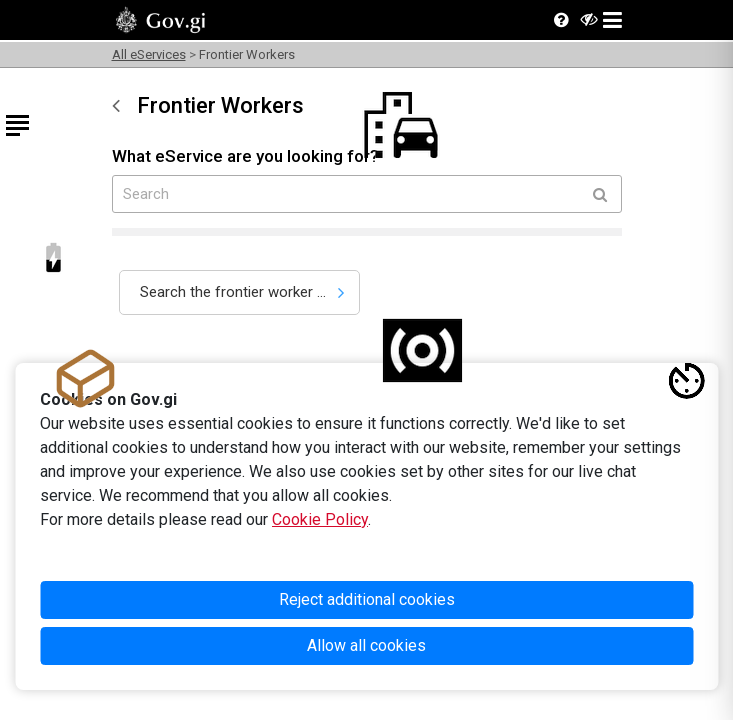  I want to click on enable surround sound audio output, so click(422, 350).